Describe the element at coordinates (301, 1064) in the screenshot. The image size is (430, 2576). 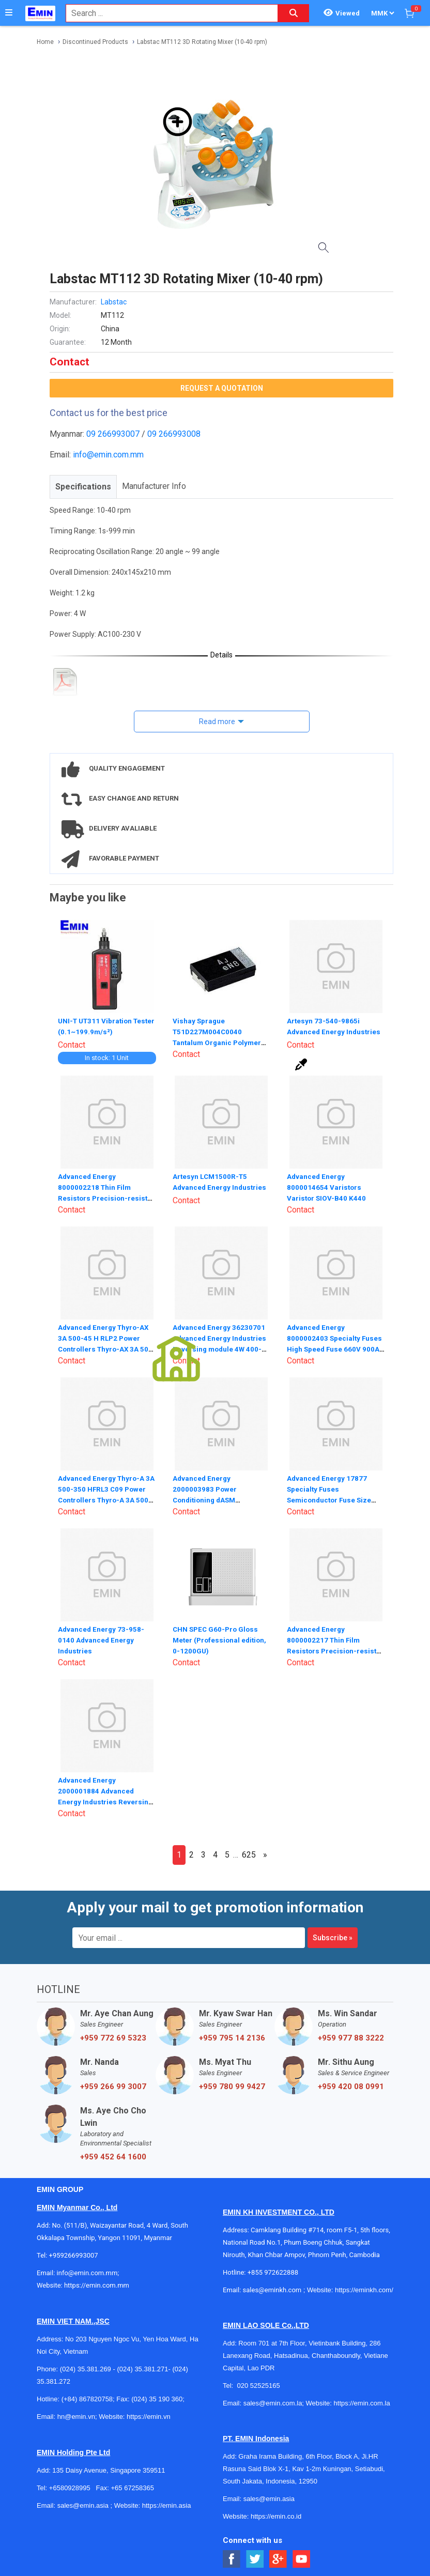
I see `select a color from the canvas` at that location.